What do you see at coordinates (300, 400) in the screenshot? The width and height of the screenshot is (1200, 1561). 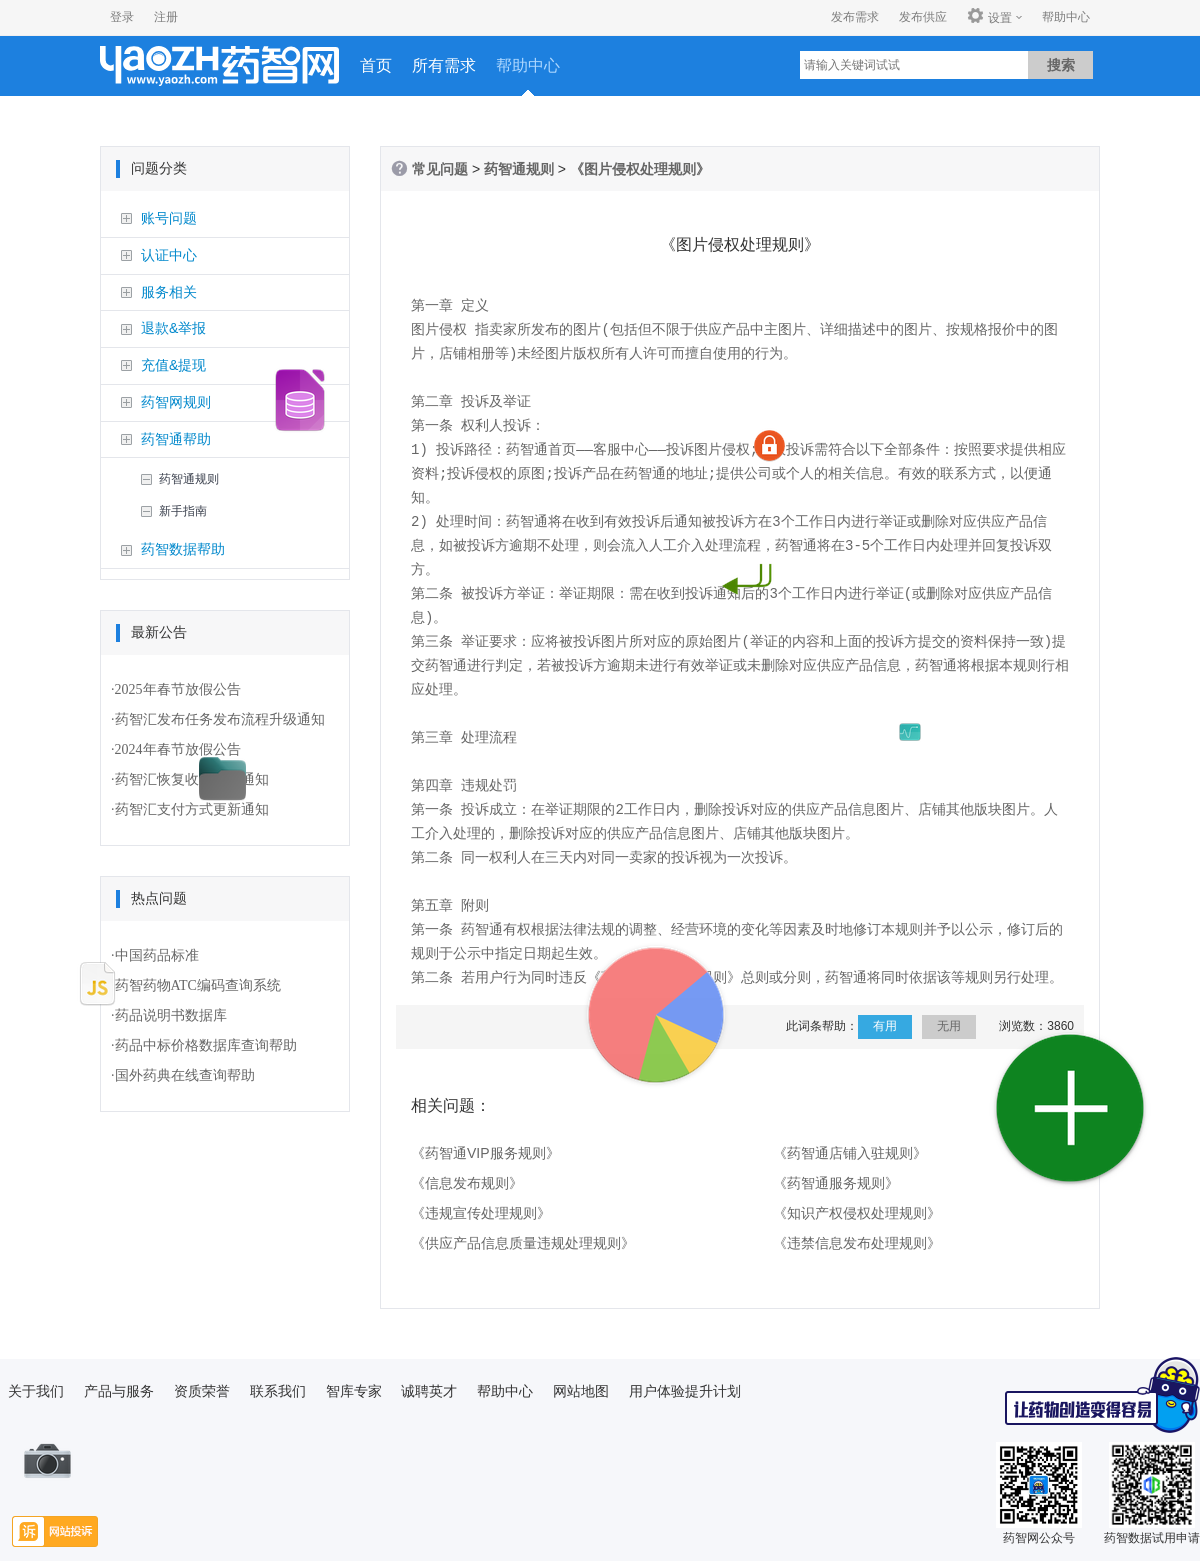 I see `open libreoffice base database application` at bounding box center [300, 400].